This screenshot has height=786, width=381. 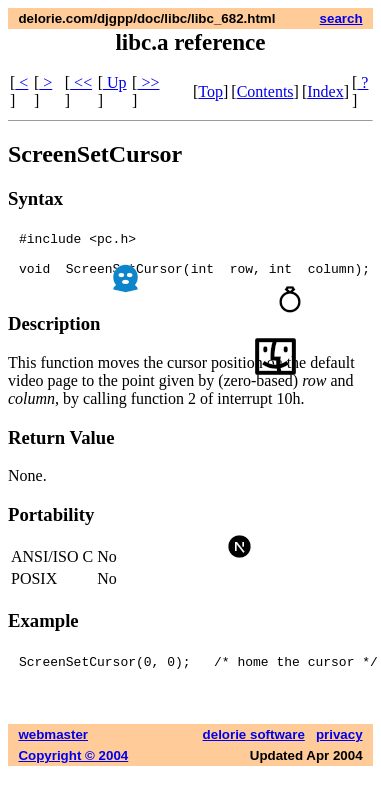 What do you see at coordinates (275, 356) in the screenshot?
I see `open Finder to browse files` at bounding box center [275, 356].